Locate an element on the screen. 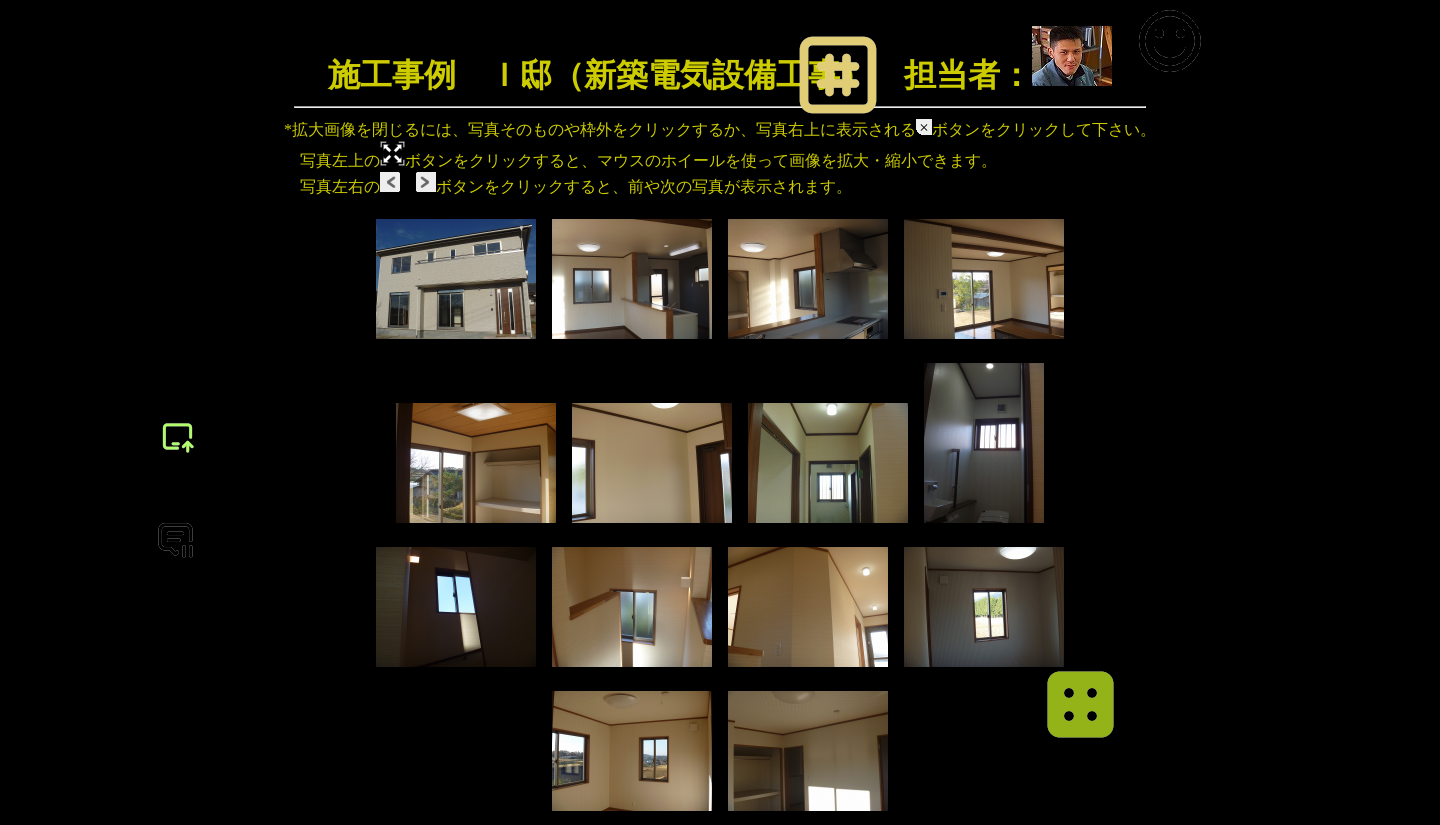 This screenshot has width=1440, height=825. view grid or pattern layout options is located at coordinates (838, 75).